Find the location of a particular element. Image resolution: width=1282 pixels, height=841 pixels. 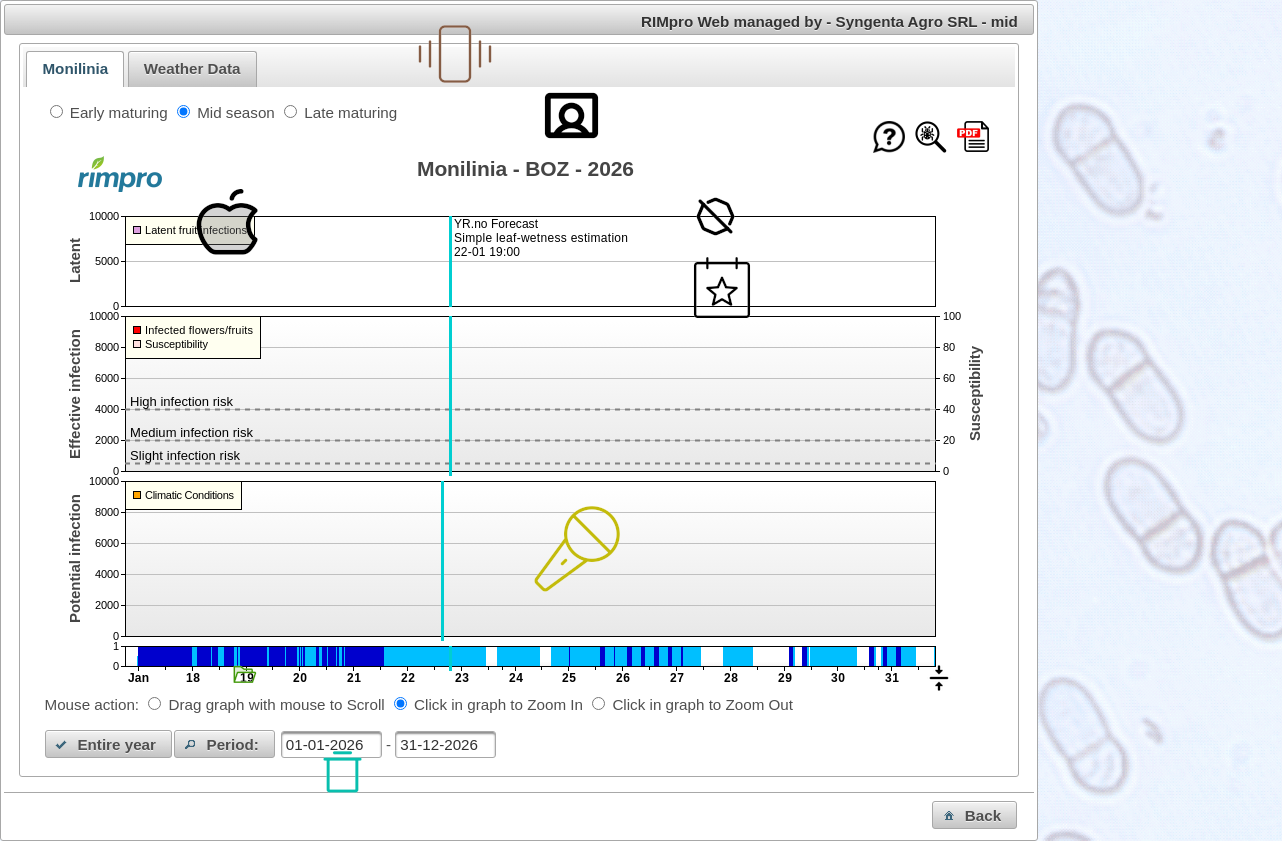

apple company logo or branding element is located at coordinates (229, 226).